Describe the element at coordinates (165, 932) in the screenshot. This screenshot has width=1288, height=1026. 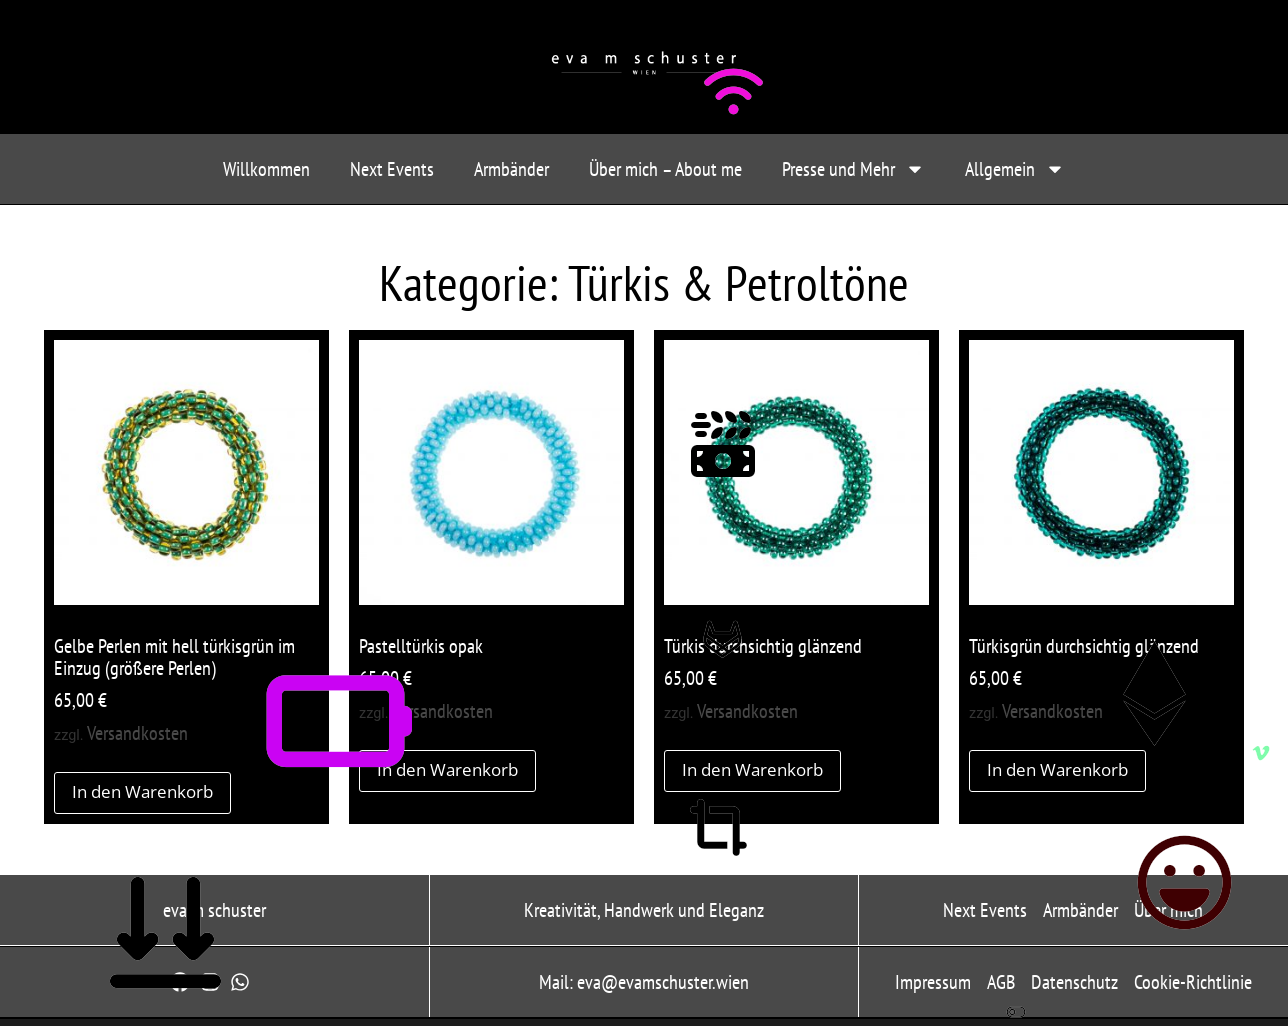
I see `download all items to device` at that location.